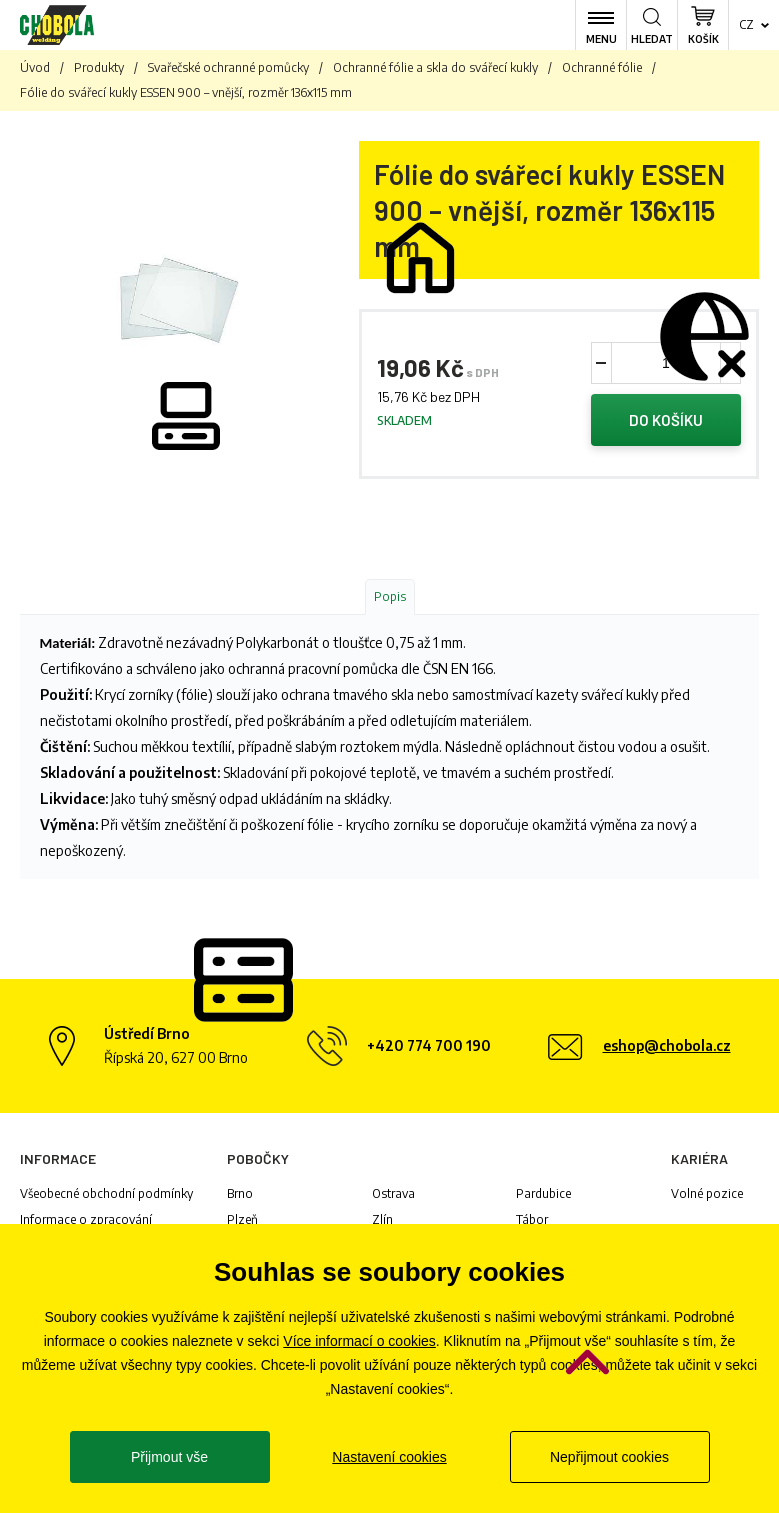  What do you see at coordinates (186, 416) in the screenshot?
I see `launch a github codespace` at bounding box center [186, 416].